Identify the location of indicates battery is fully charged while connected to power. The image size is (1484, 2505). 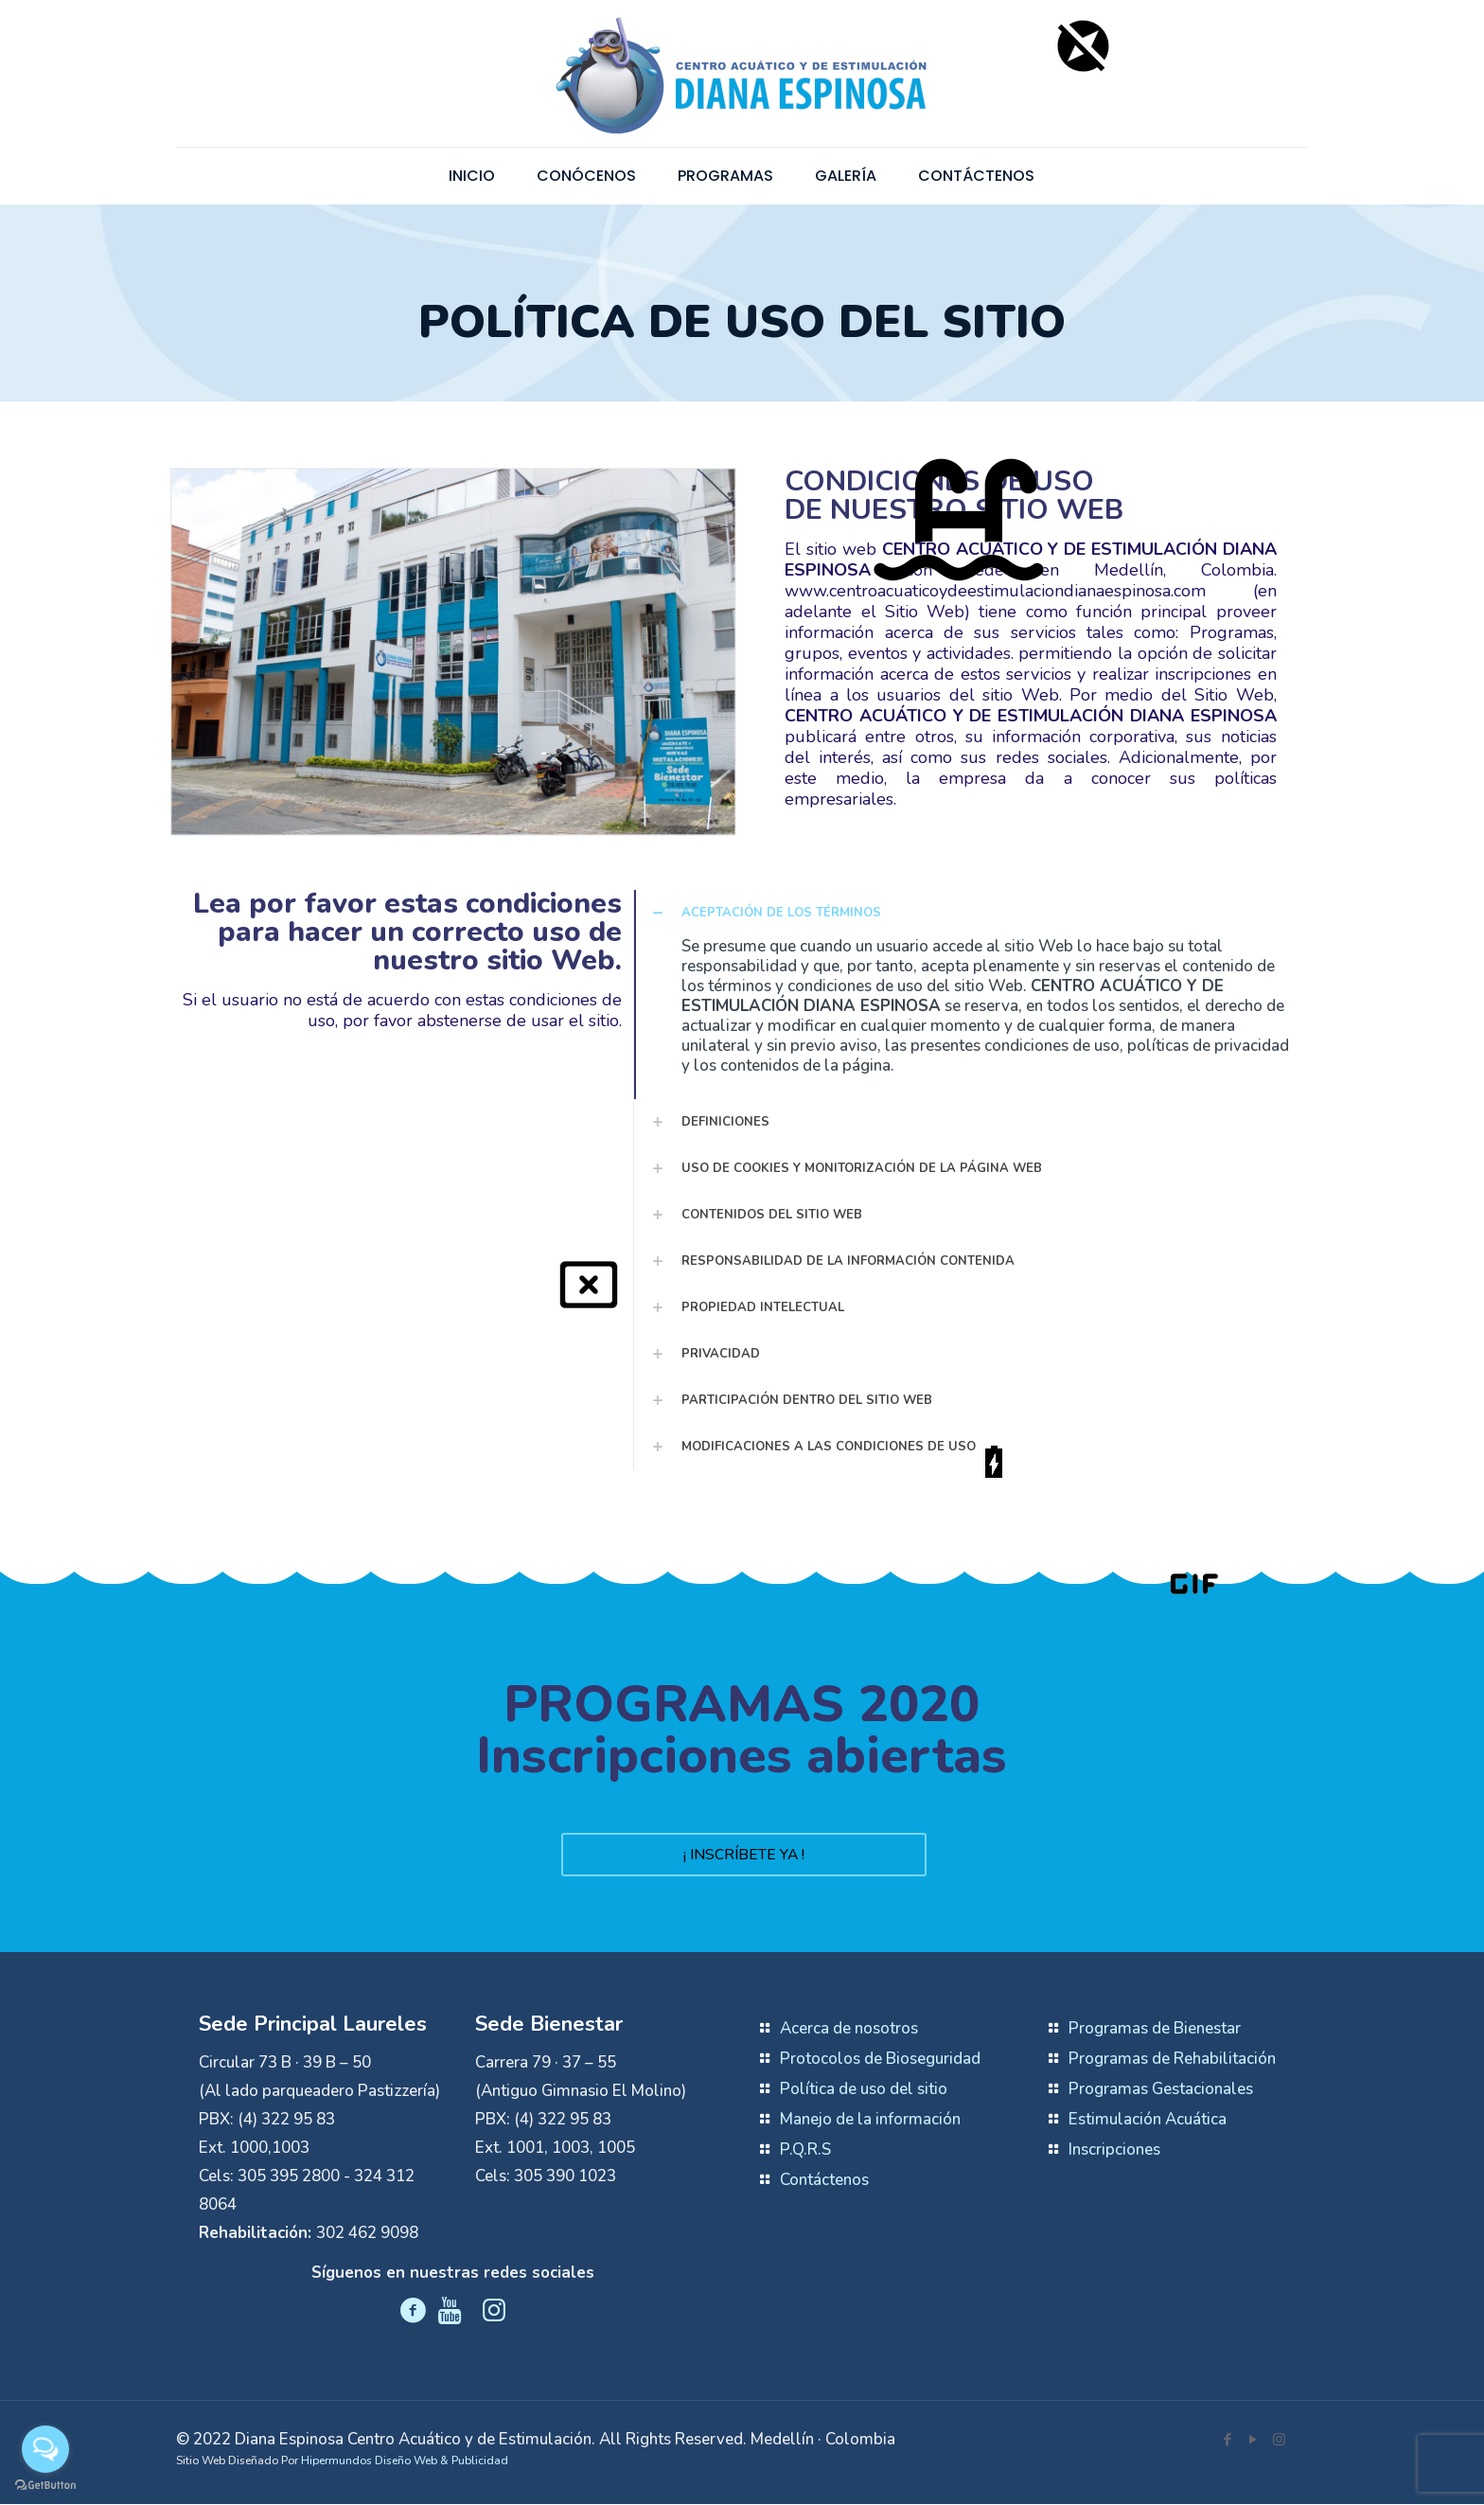
(994, 1462).